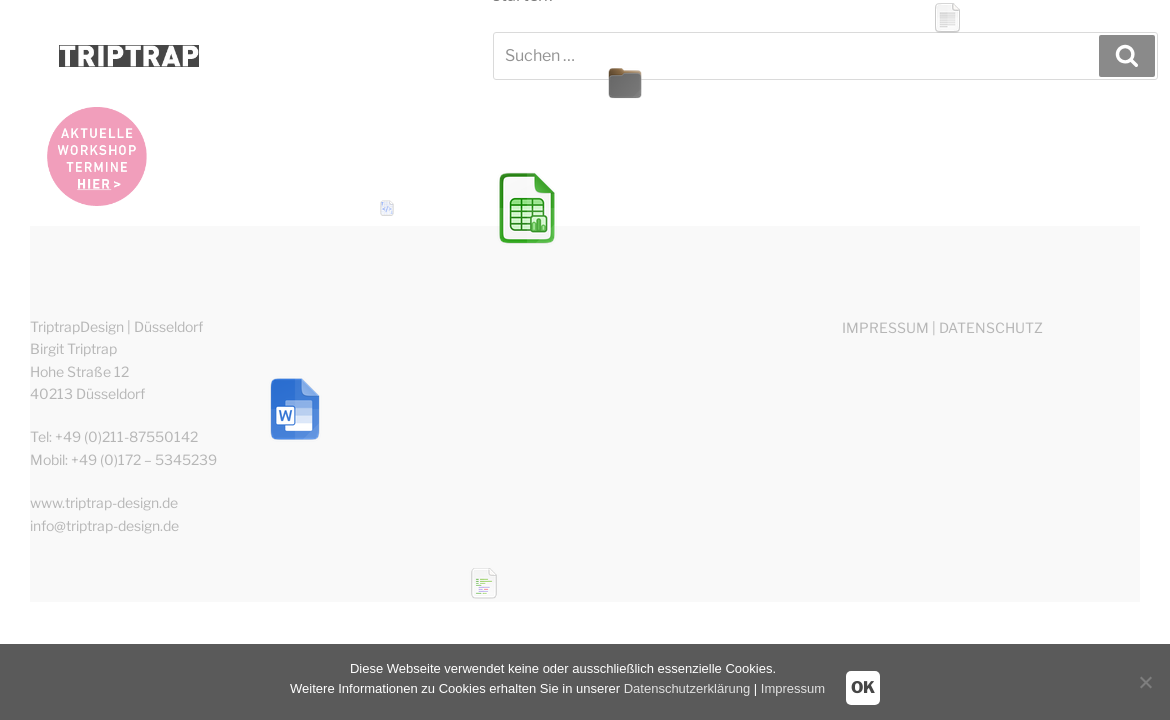 Image resolution: width=1170 pixels, height=720 pixels. I want to click on an html template file, so click(387, 208).